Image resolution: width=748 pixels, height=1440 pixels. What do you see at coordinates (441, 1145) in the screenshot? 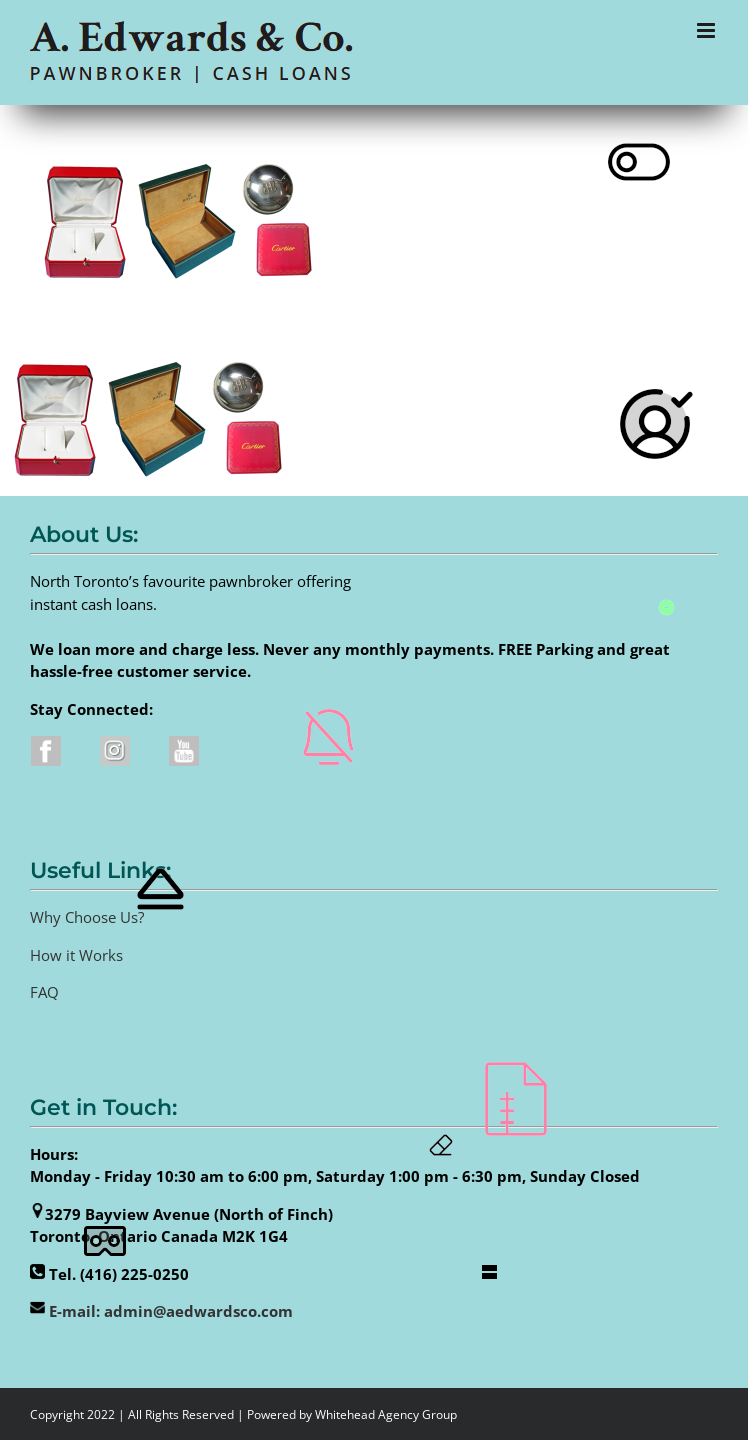
I see `erase or clear content` at bounding box center [441, 1145].